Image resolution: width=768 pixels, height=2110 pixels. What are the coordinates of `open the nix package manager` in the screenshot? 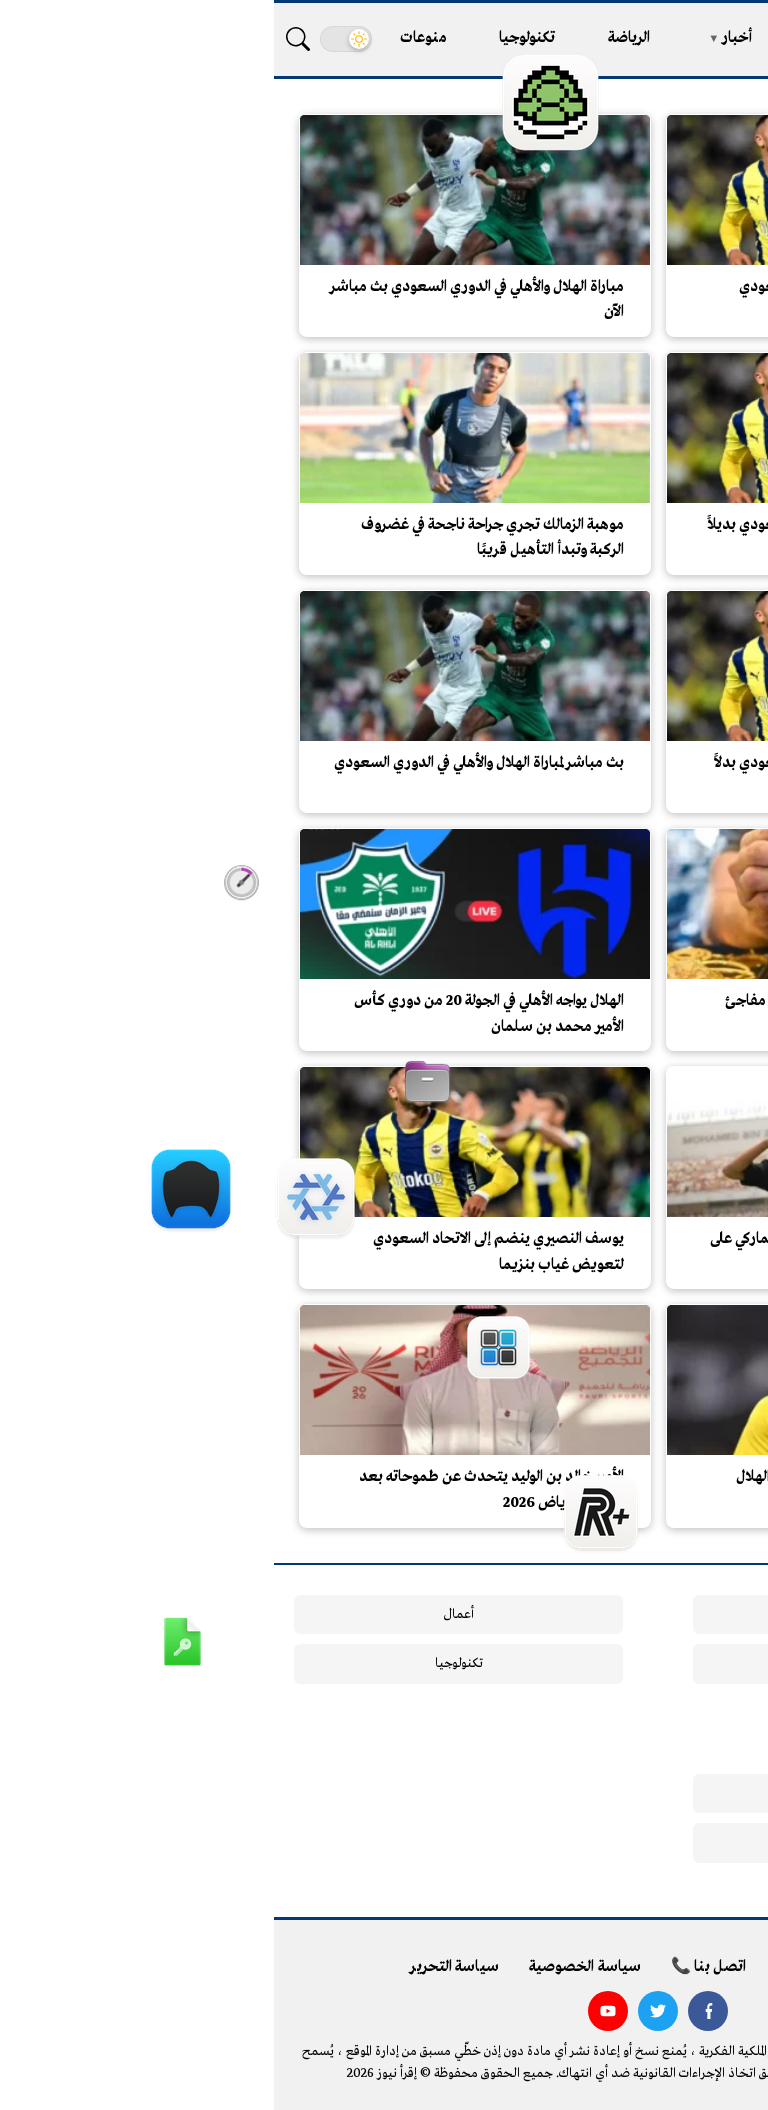 It's located at (316, 1197).